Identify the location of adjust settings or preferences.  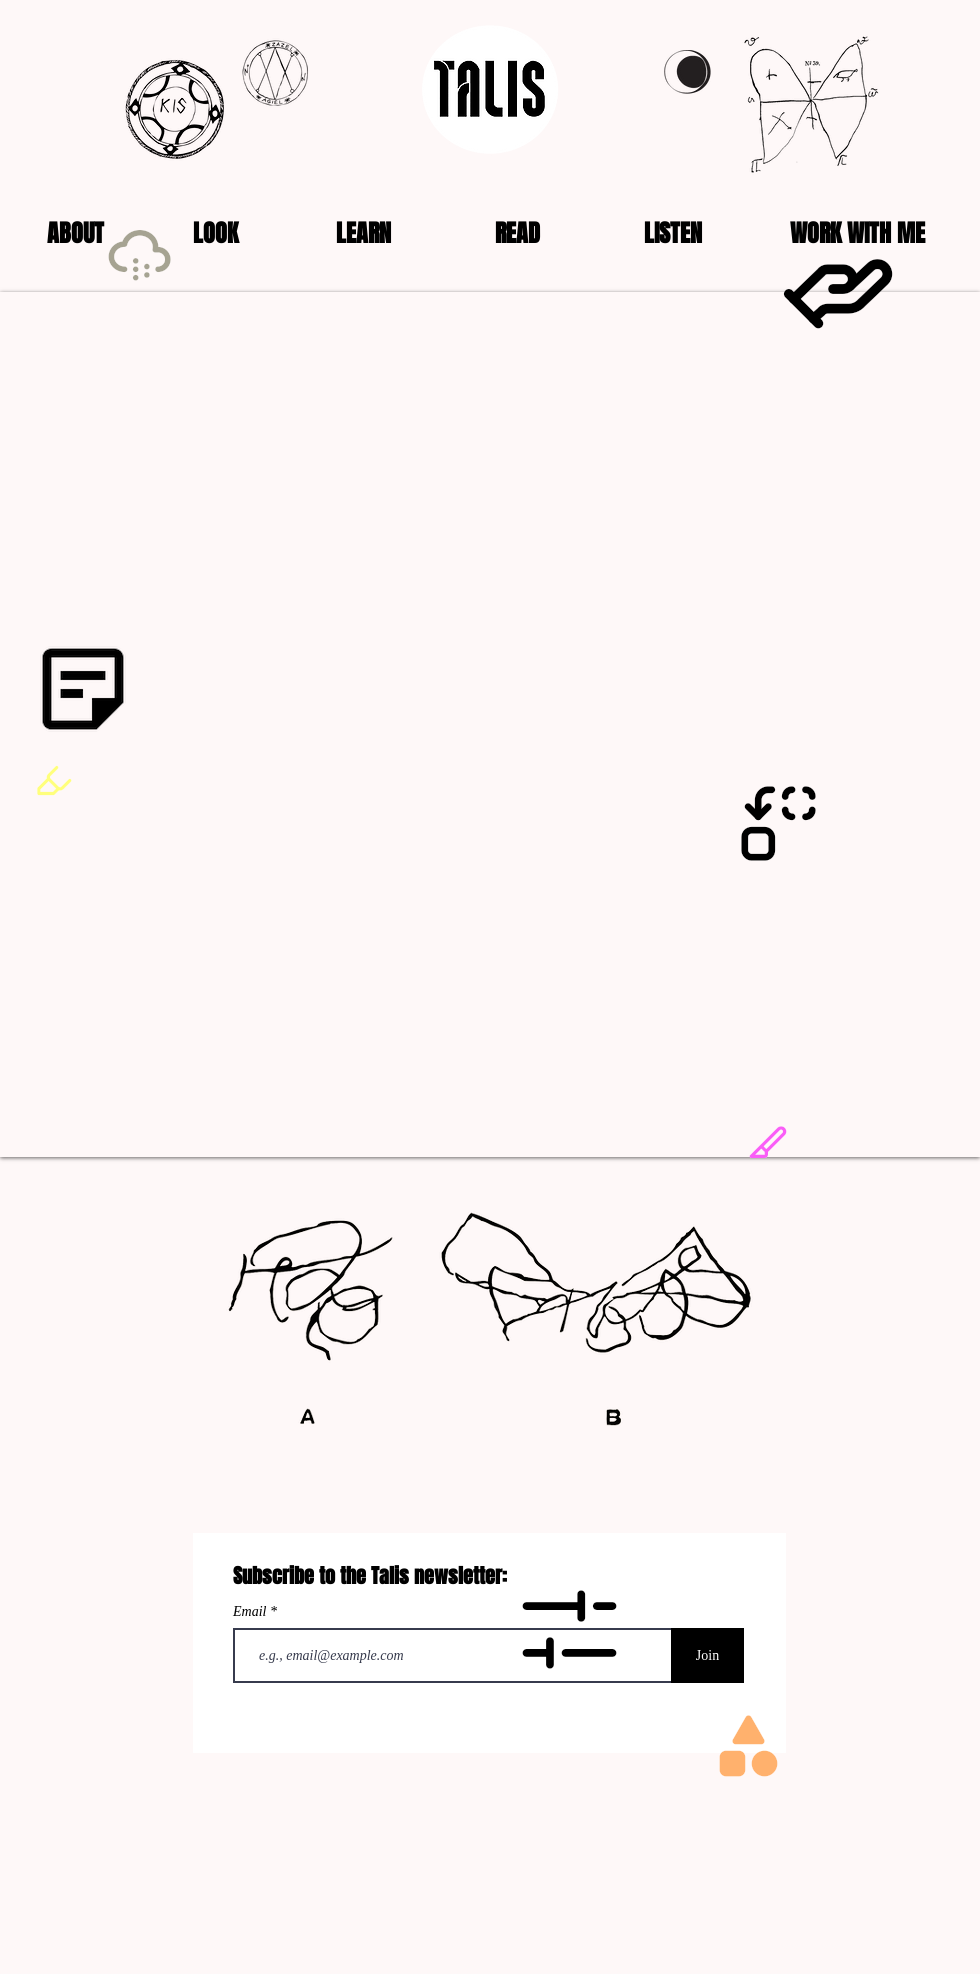
(569, 1629).